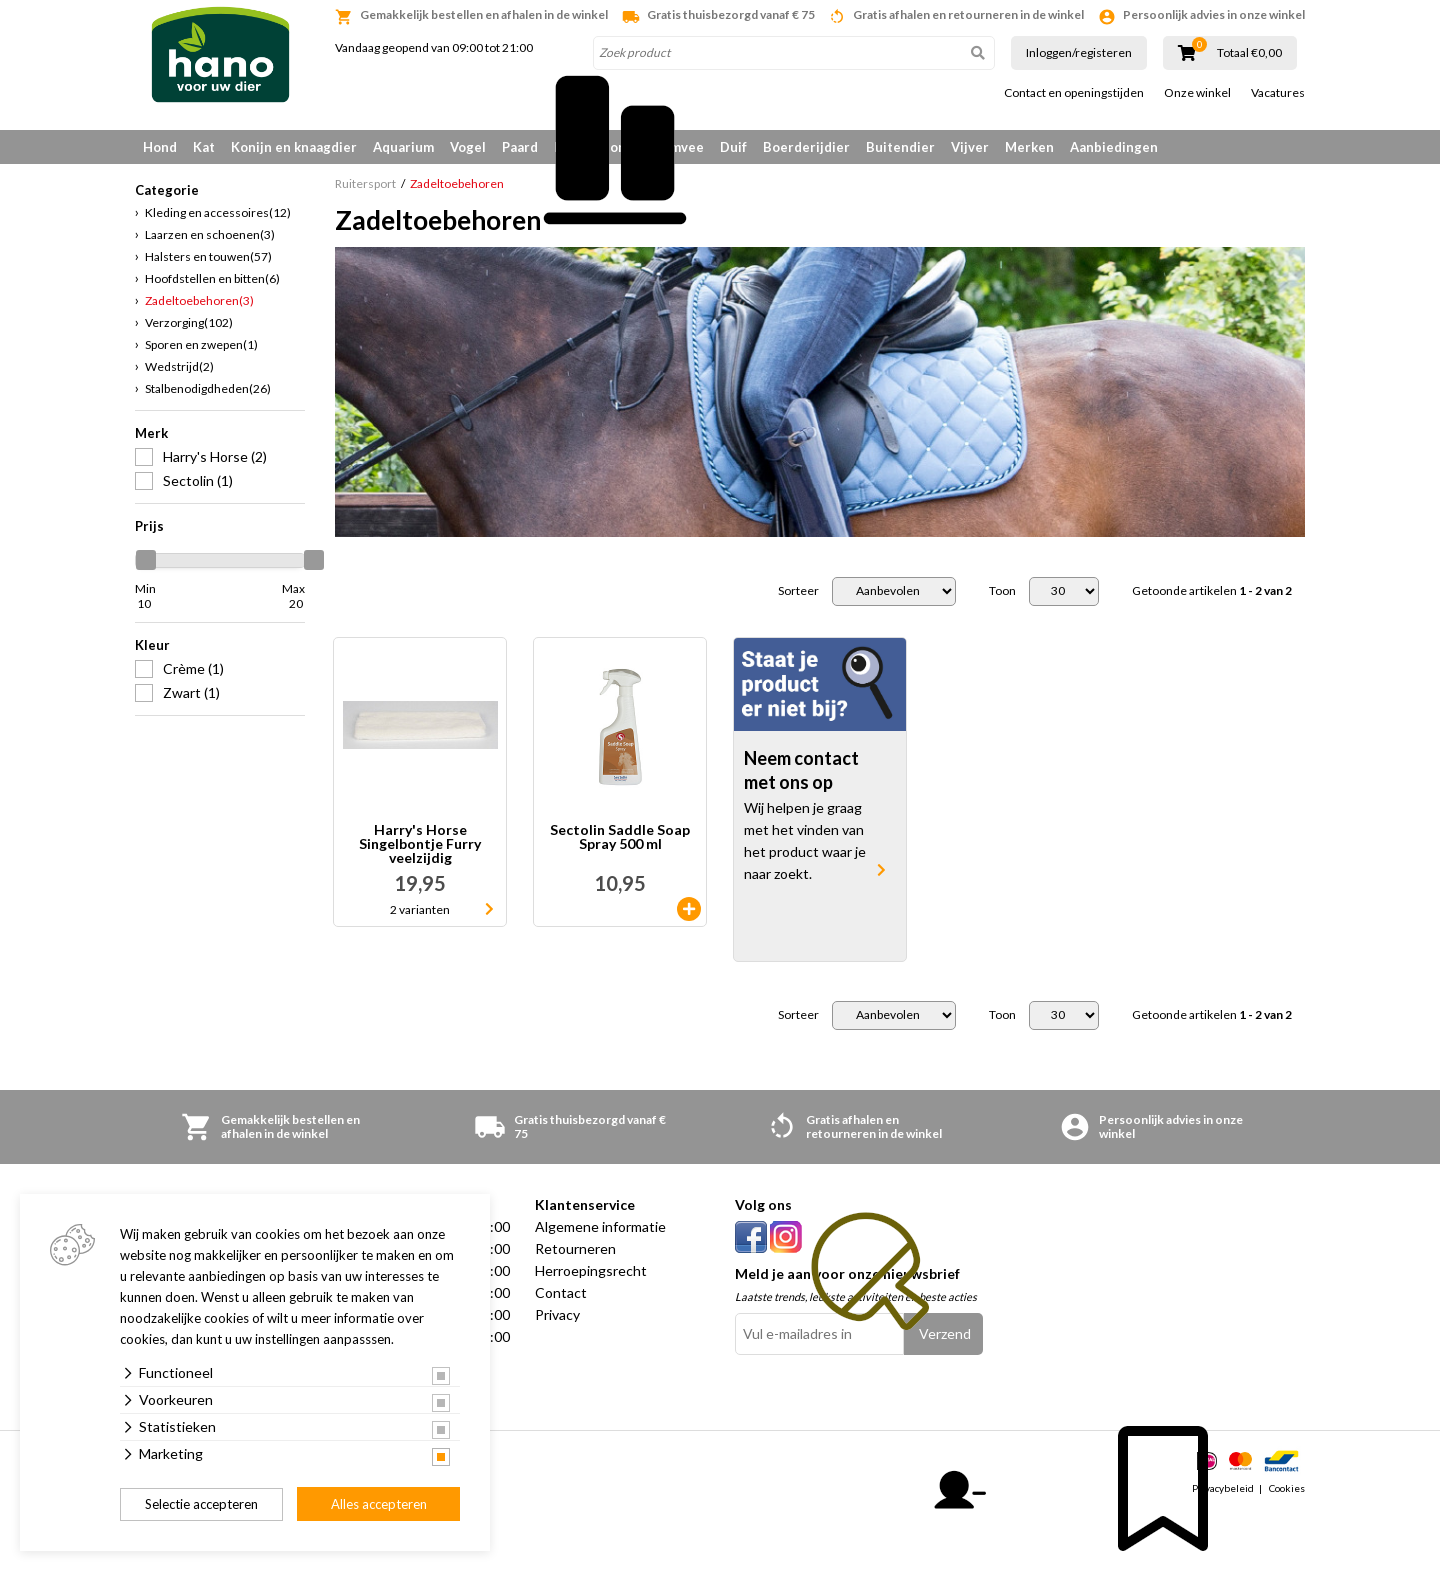 The image size is (1440, 1571). What do you see at coordinates (958, 1491) in the screenshot?
I see `remove a user or contact` at bounding box center [958, 1491].